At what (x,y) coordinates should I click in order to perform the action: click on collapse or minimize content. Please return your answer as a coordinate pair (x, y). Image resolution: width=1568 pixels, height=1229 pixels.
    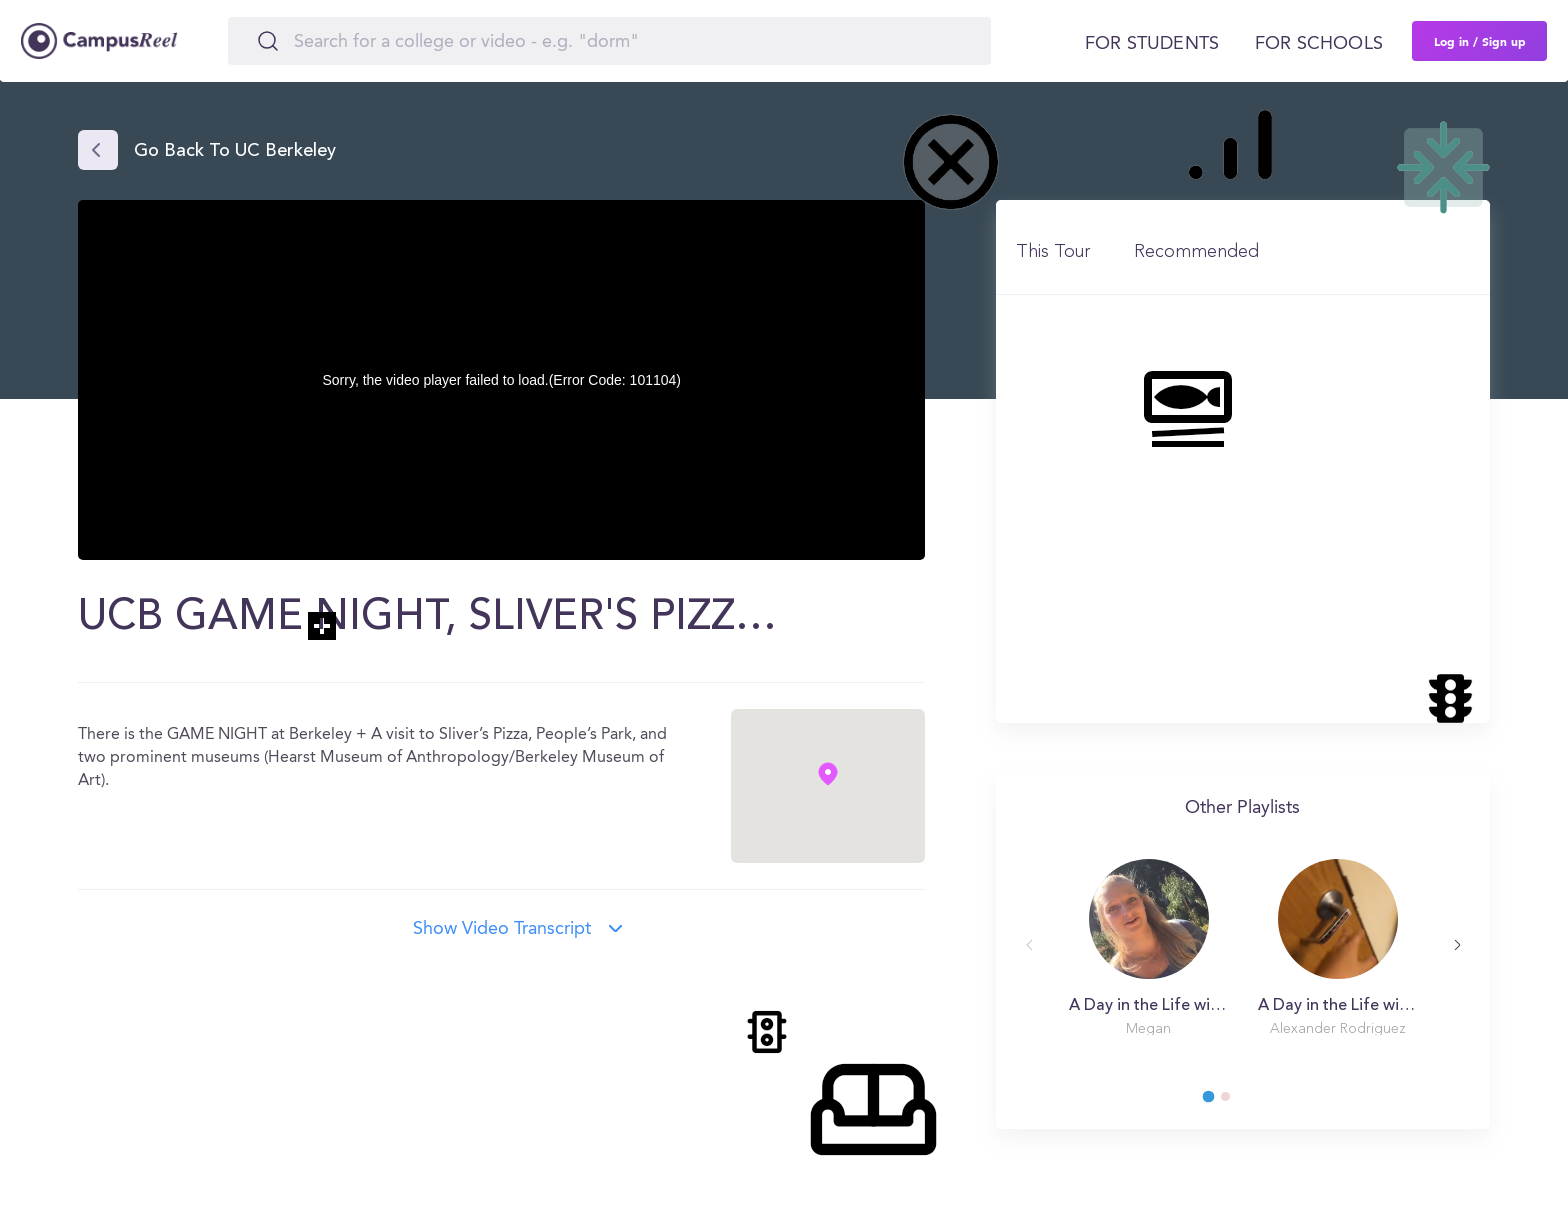
    Looking at the image, I should click on (1443, 167).